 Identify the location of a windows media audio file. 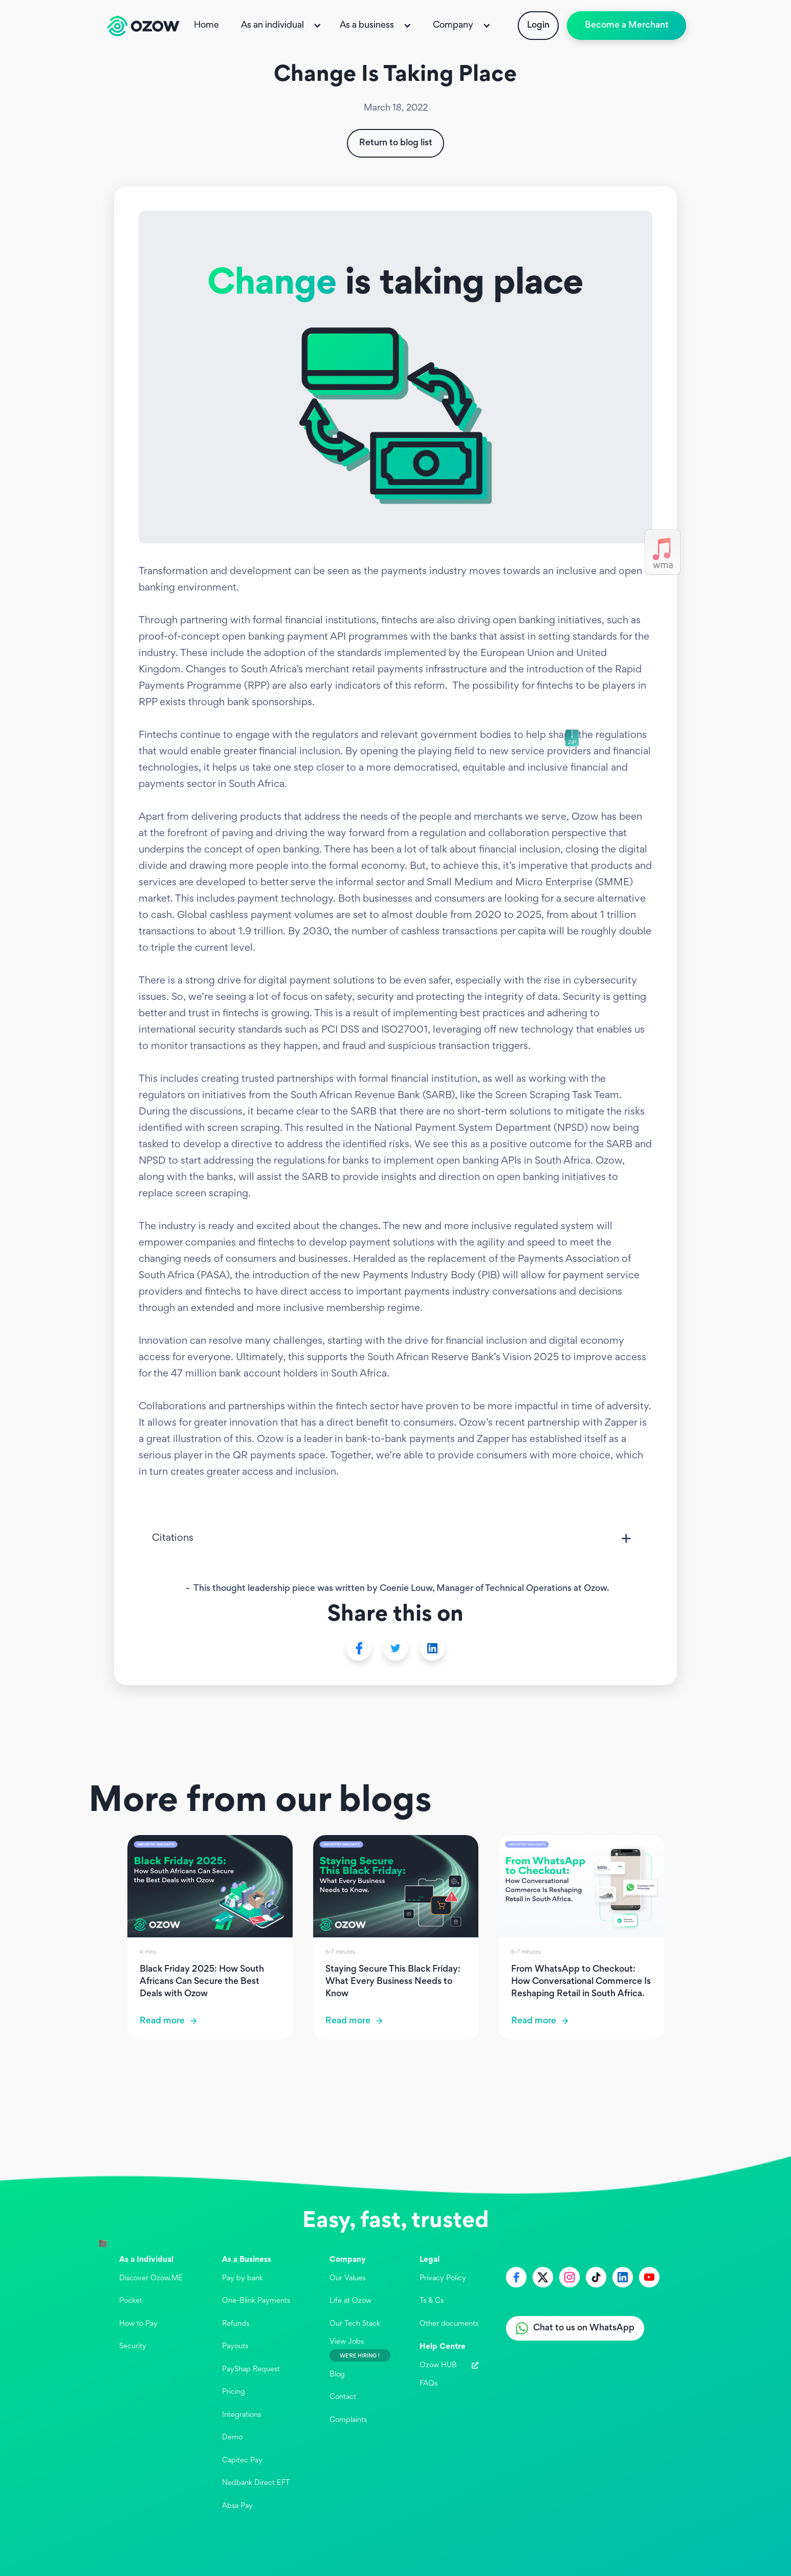
(663, 552).